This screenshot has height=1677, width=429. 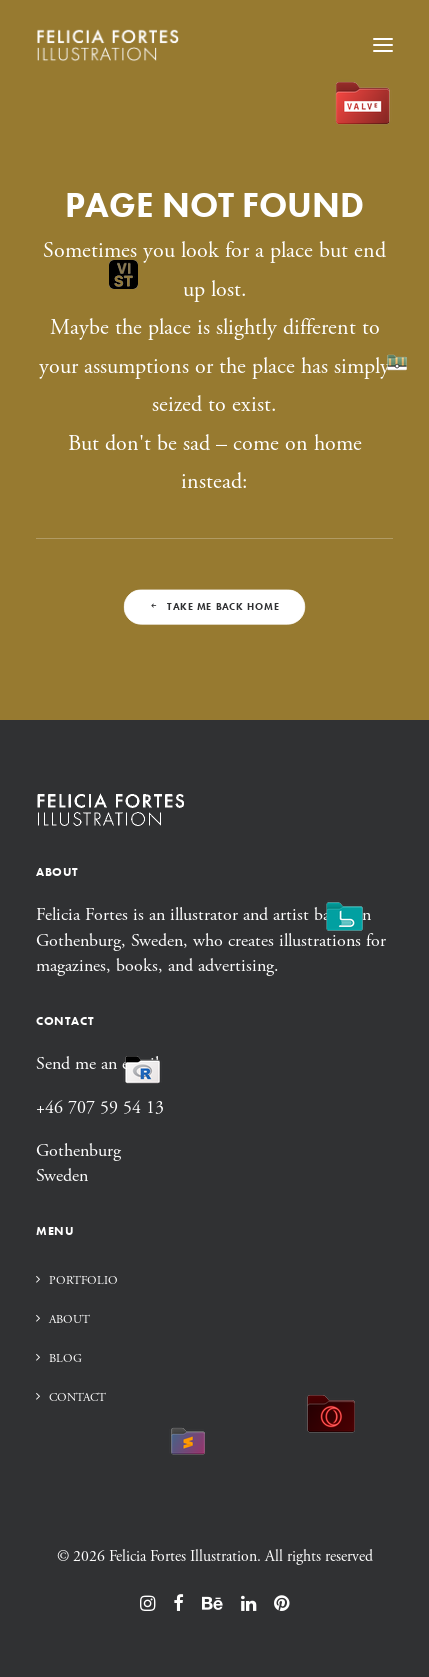 I want to click on vietnamese input method - simple telex keyboard, so click(x=123, y=274).